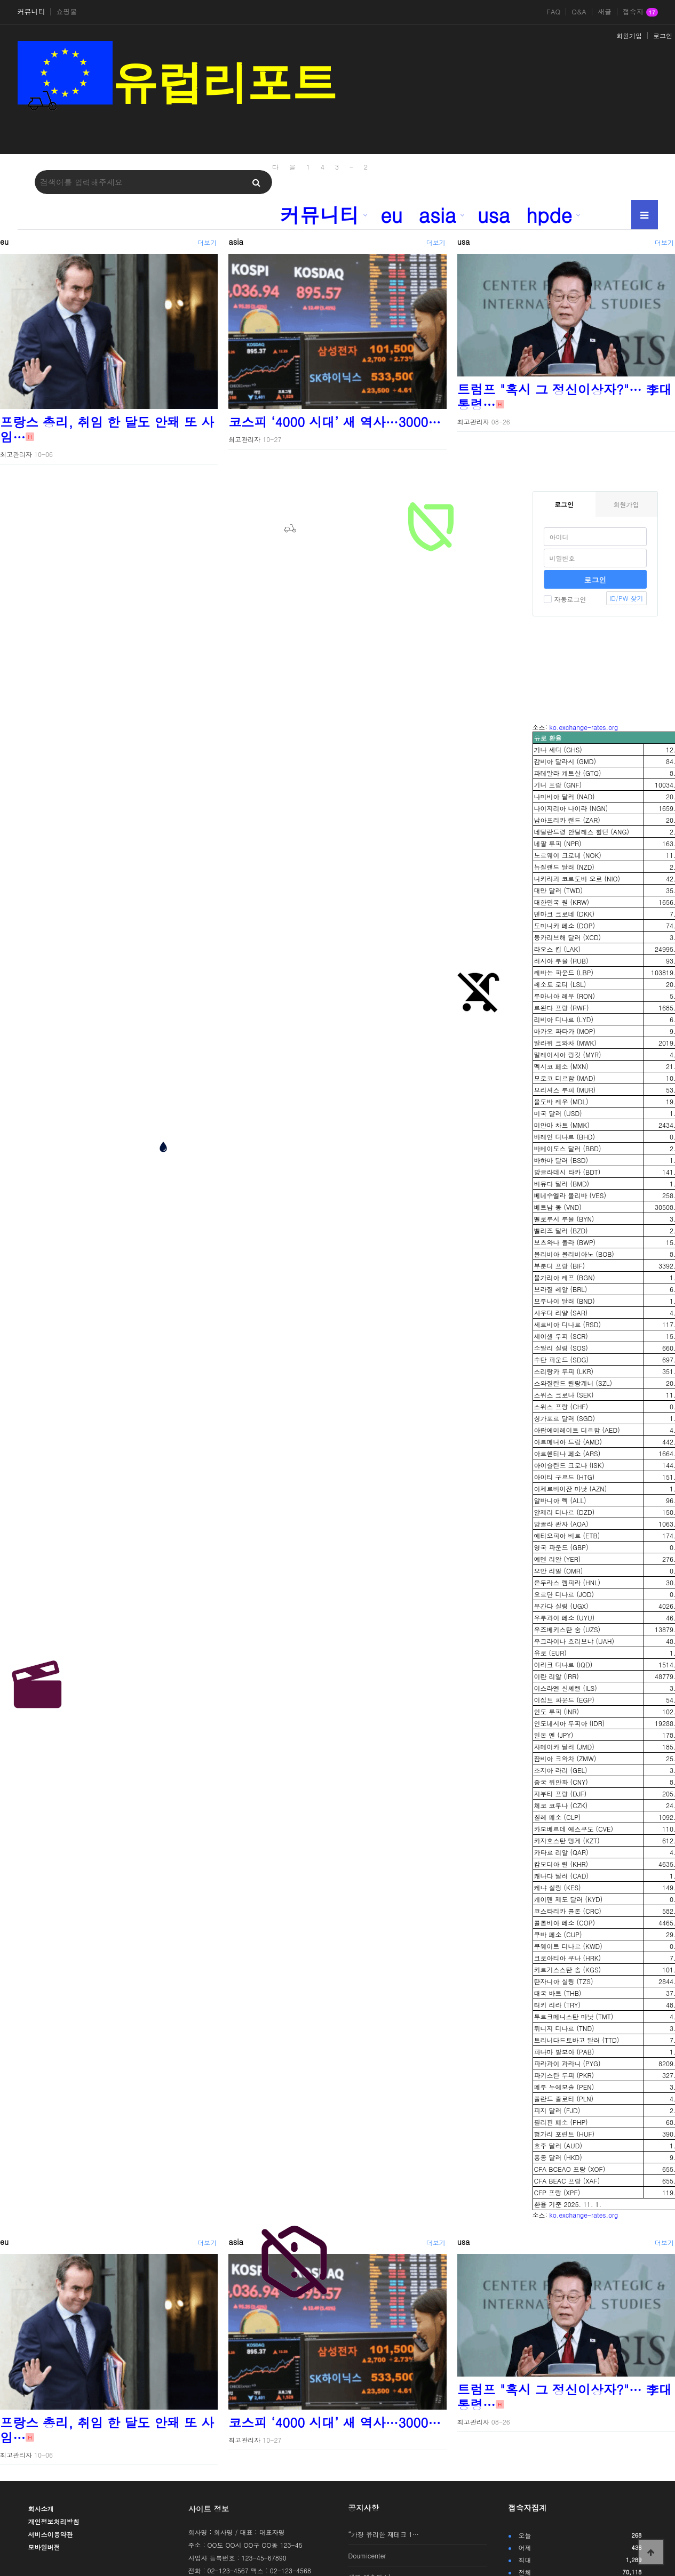 Image resolution: width=675 pixels, height=2576 pixels. I want to click on indicates water usage or hydration tracking, so click(163, 1147).